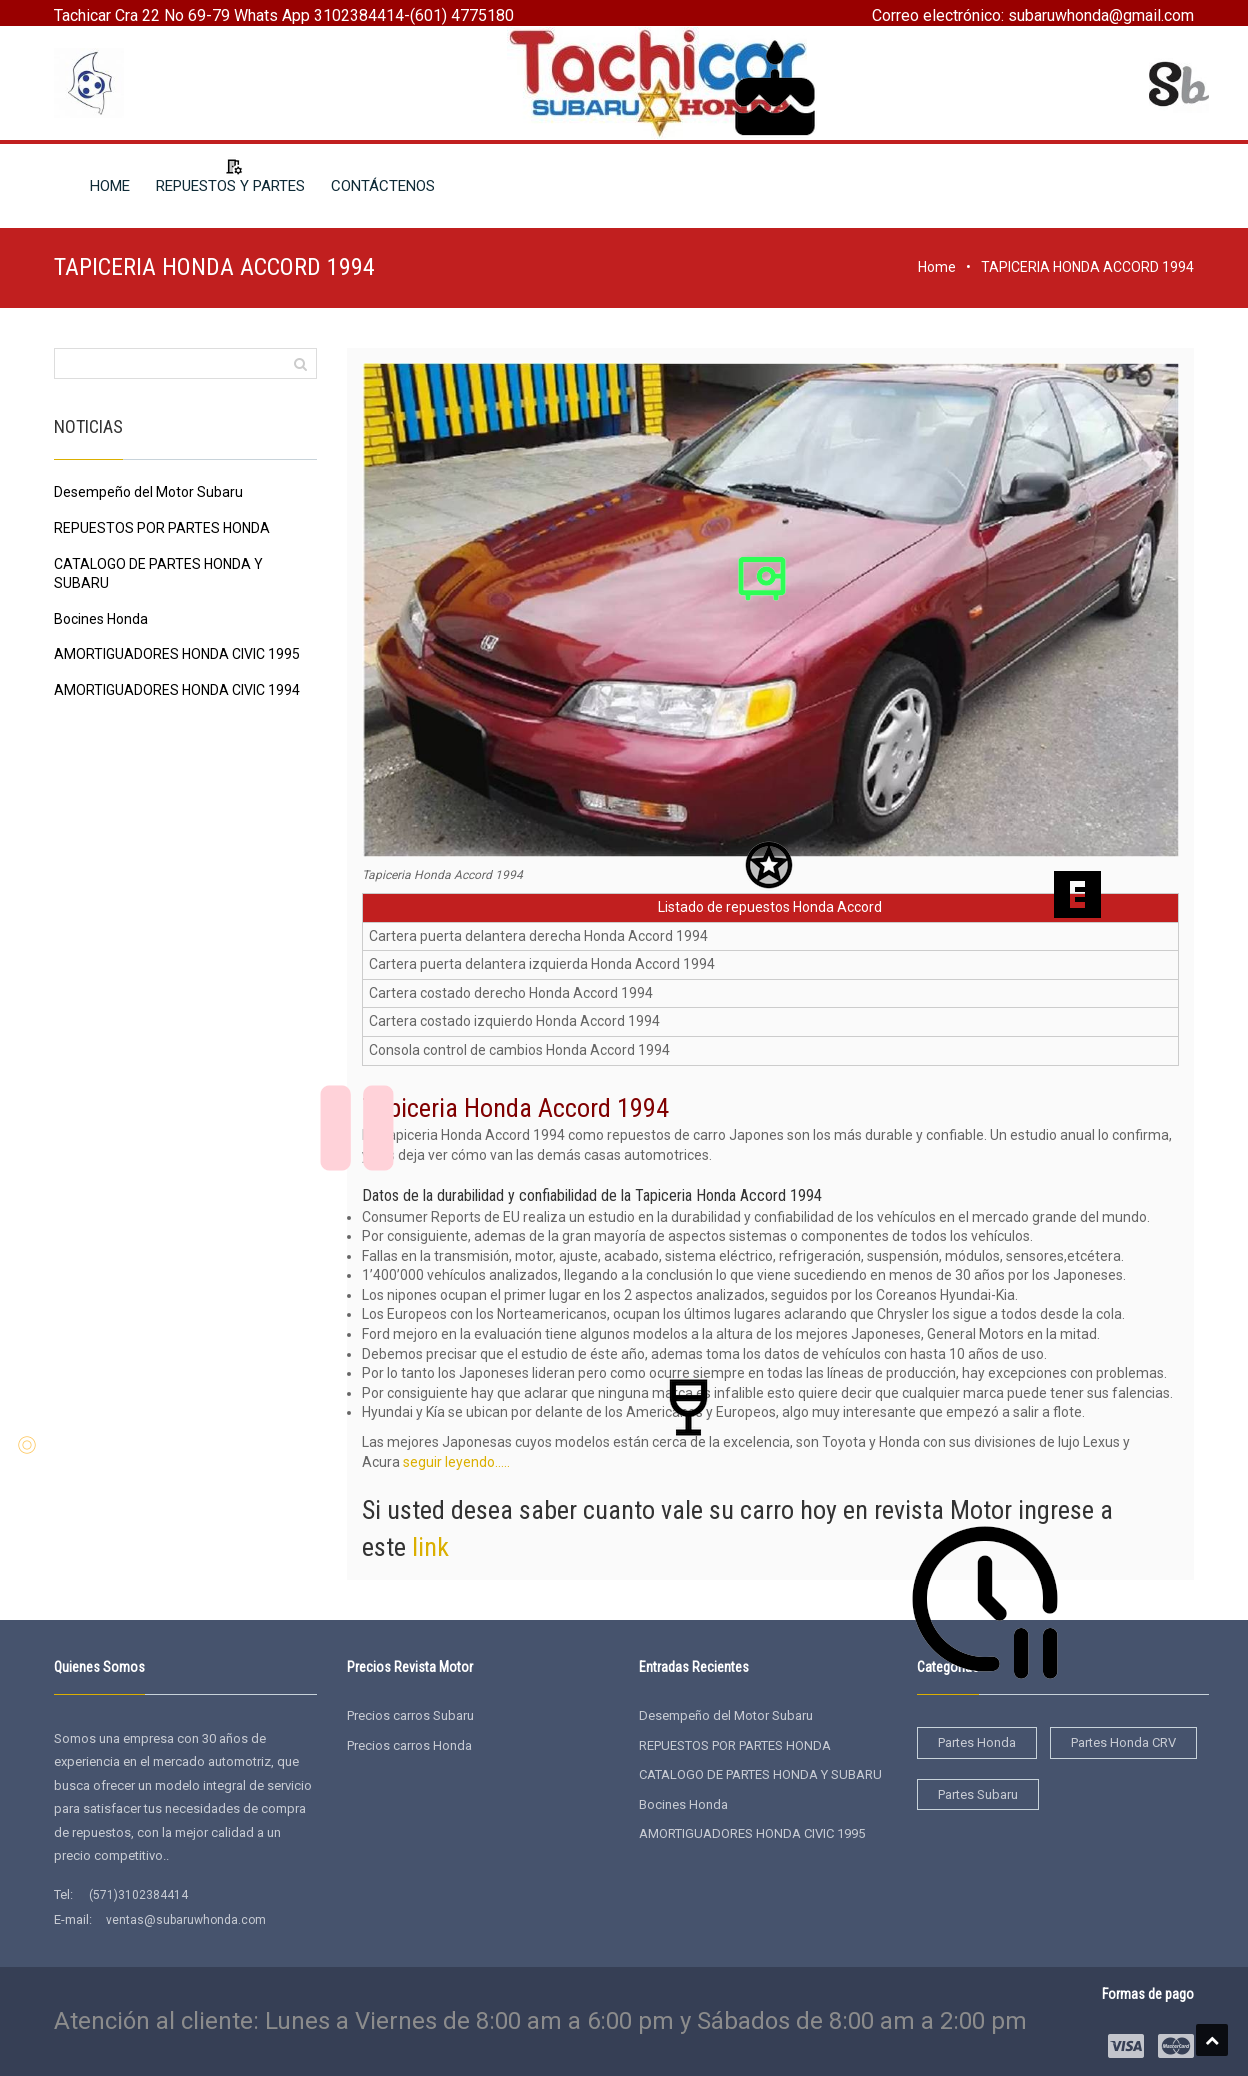 The width and height of the screenshot is (1248, 2076). I want to click on find nearby wine bars or restaurants, so click(688, 1407).